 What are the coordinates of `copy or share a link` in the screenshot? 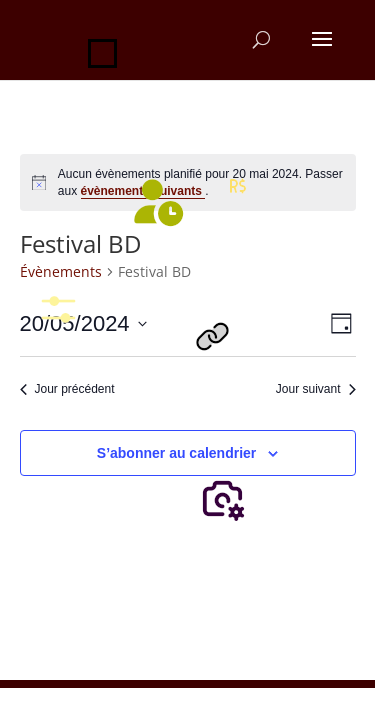 It's located at (212, 336).